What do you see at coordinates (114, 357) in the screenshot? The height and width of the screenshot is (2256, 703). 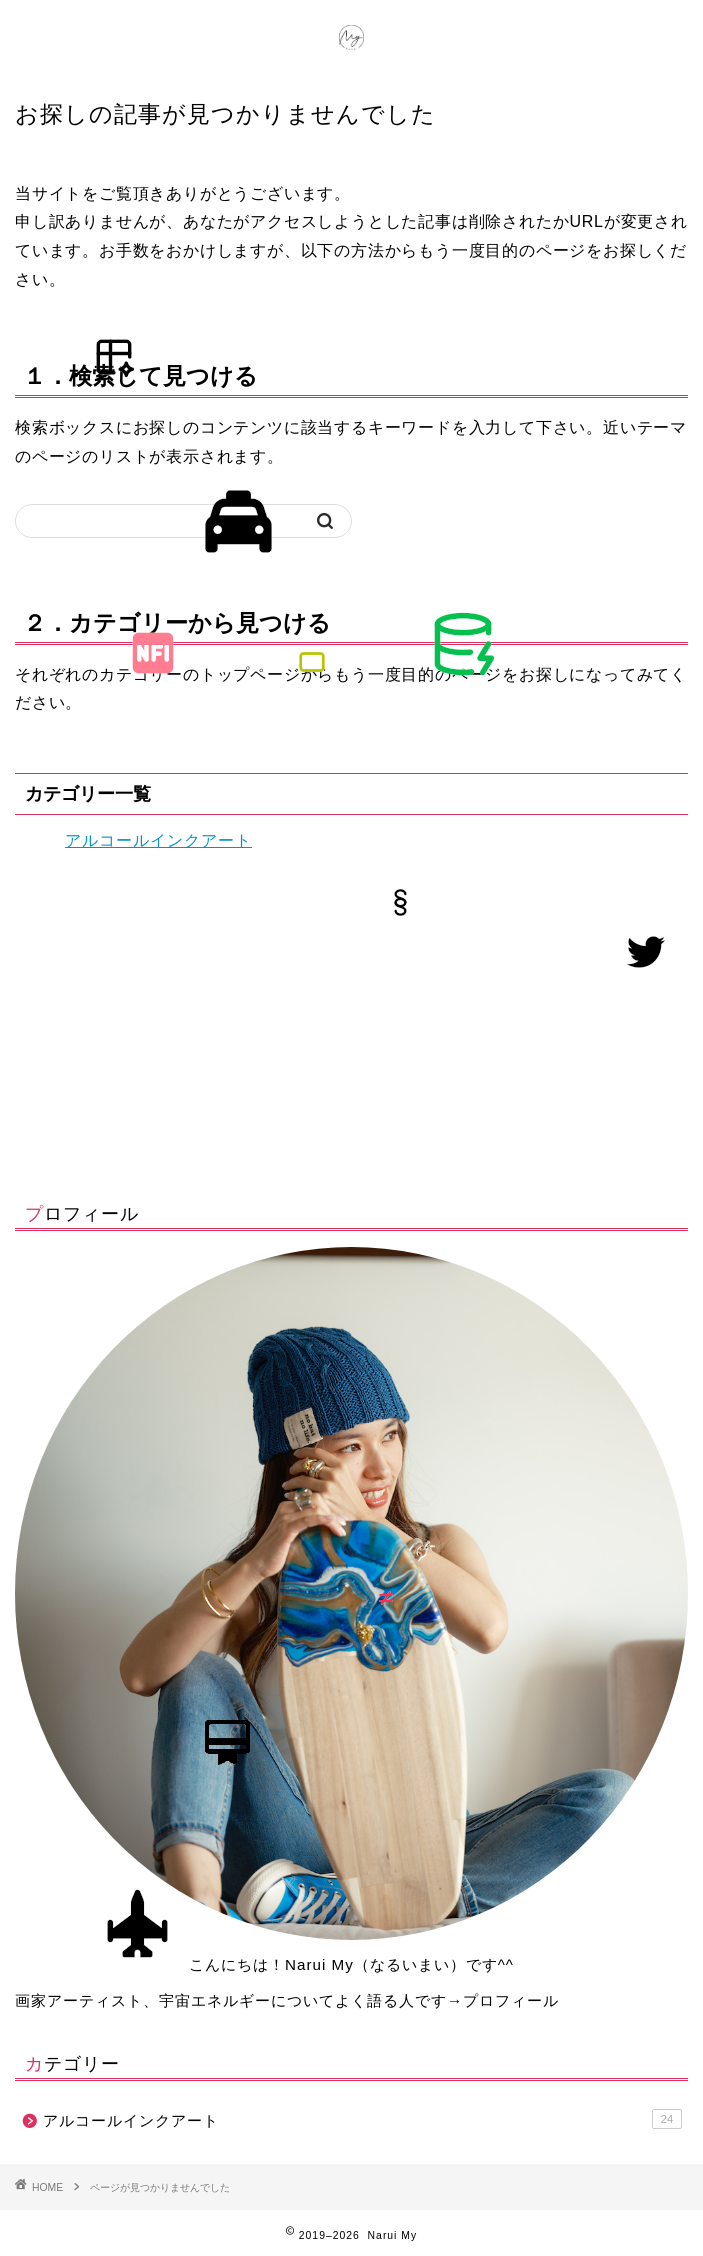 I see `generate table with AI assistance` at bounding box center [114, 357].